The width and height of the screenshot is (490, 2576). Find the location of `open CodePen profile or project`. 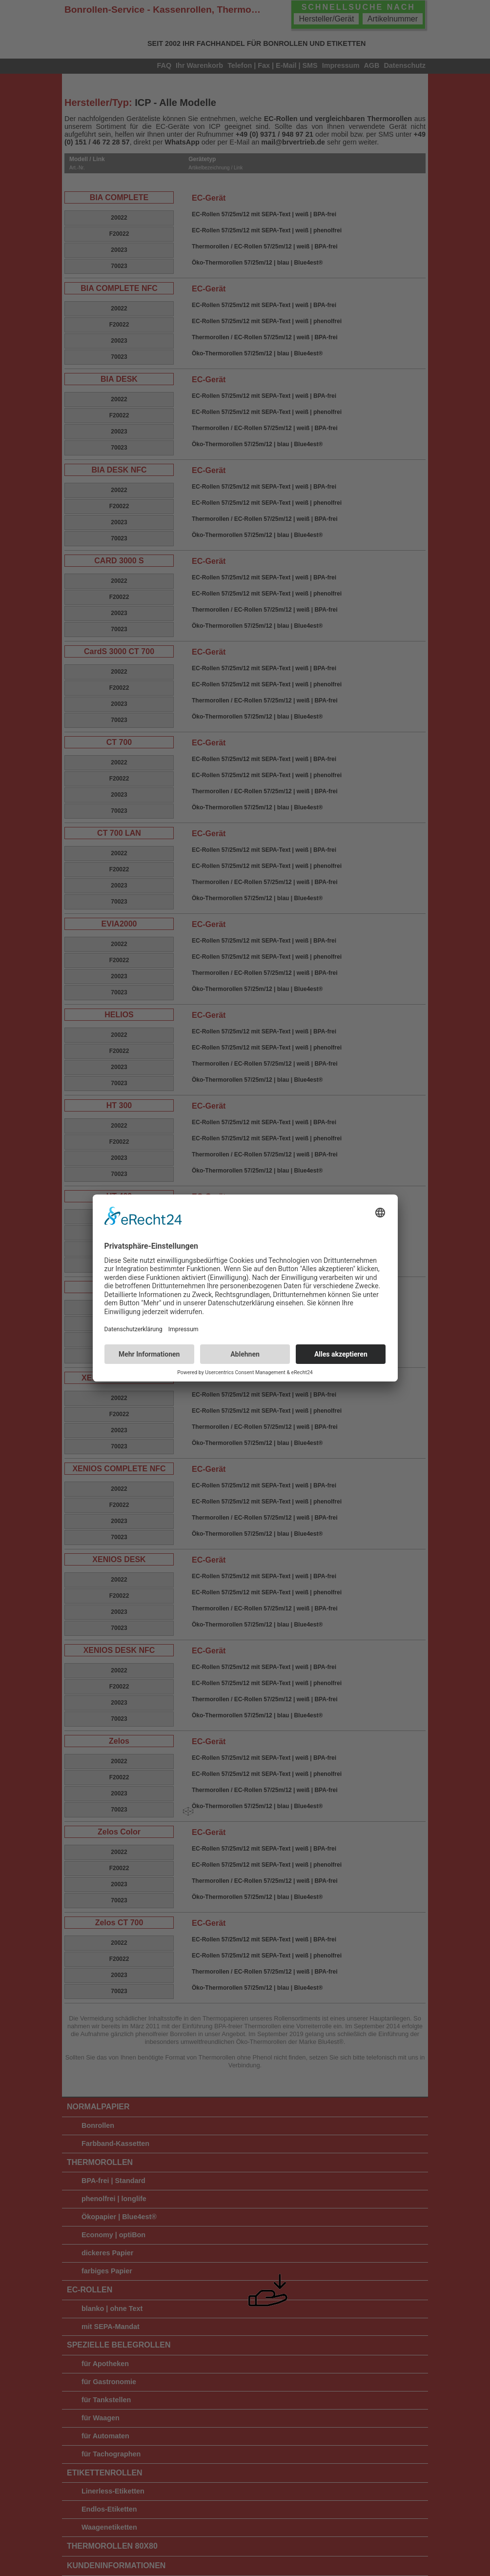

open CodePen profile or project is located at coordinates (188, 1811).